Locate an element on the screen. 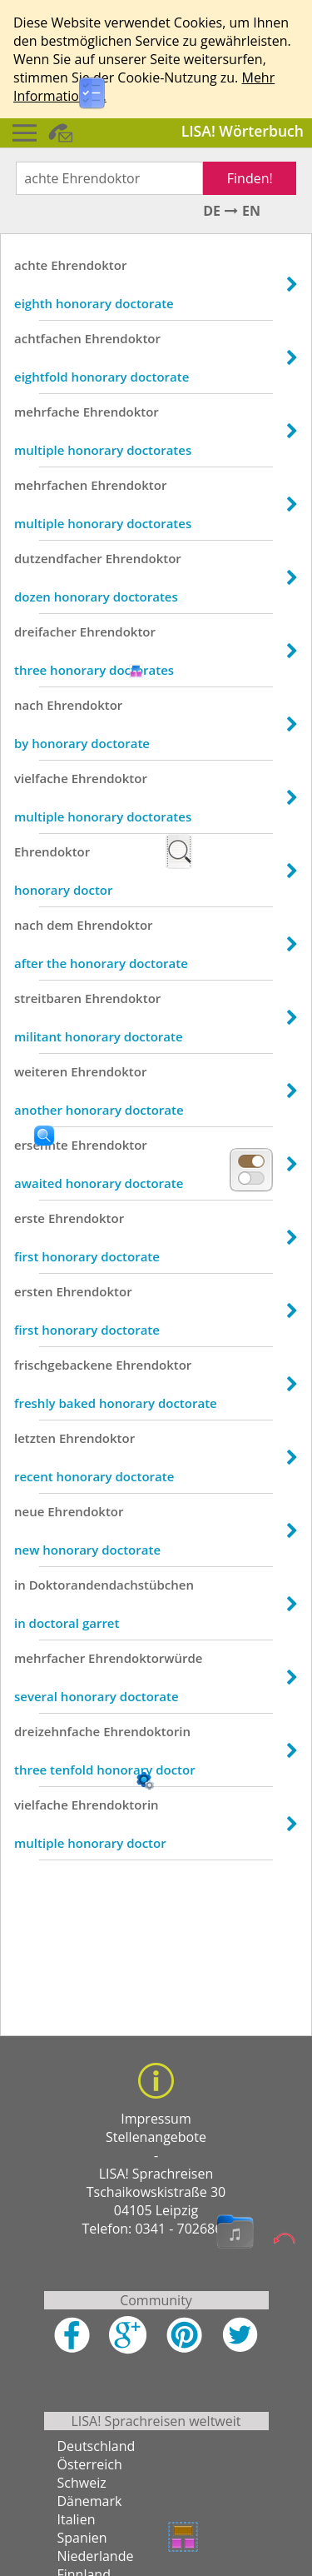 The width and height of the screenshot is (312, 2576). open your music folder is located at coordinates (235, 2231).